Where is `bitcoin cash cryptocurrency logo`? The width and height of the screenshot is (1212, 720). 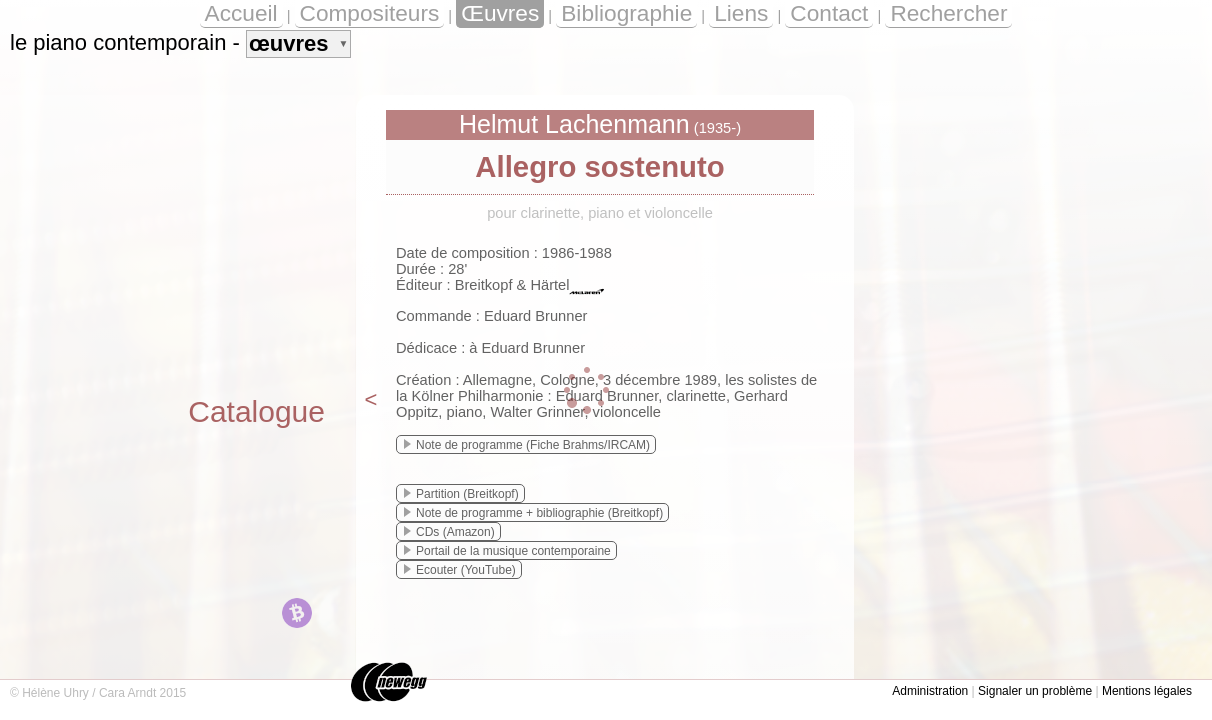 bitcoin cash cryptocurrency logo is located at coordinates (297, 613).